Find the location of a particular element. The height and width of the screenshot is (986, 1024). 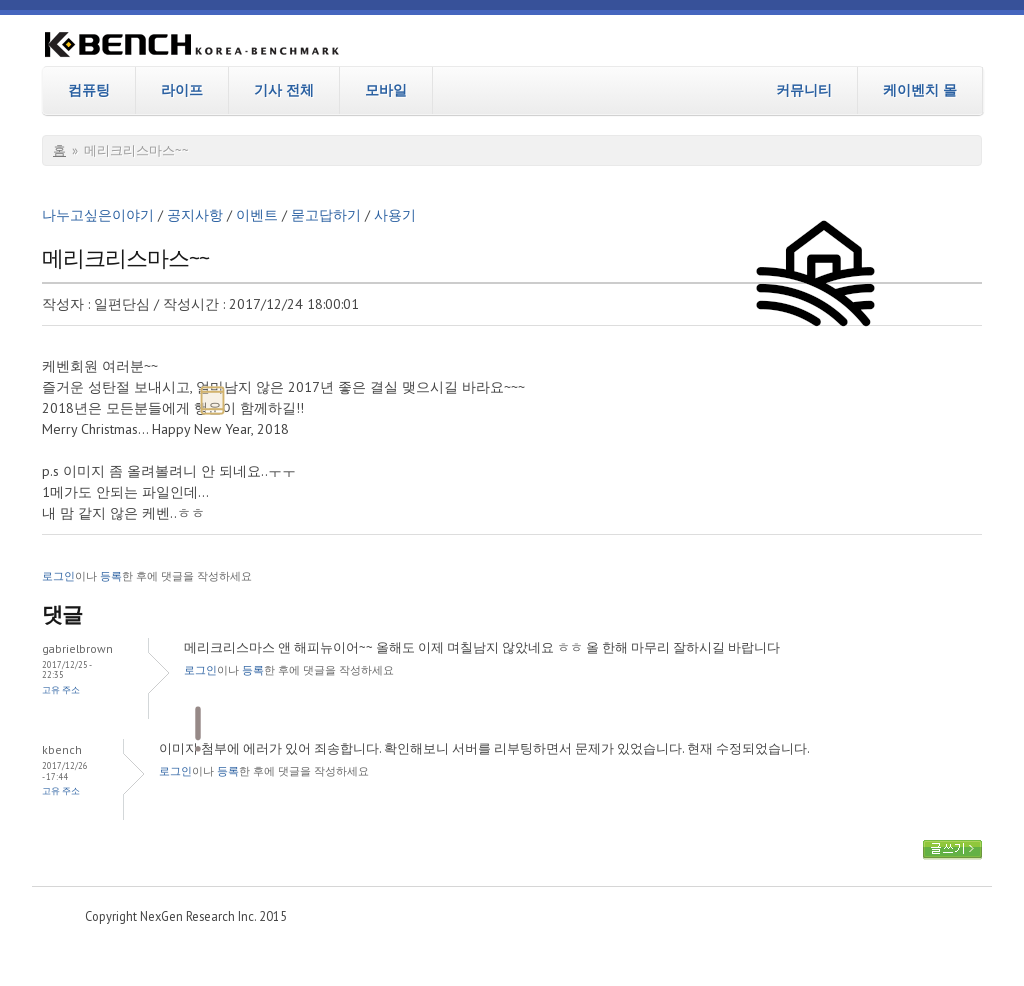

switch to tablet view or layout is located at coordinates (212, 400).